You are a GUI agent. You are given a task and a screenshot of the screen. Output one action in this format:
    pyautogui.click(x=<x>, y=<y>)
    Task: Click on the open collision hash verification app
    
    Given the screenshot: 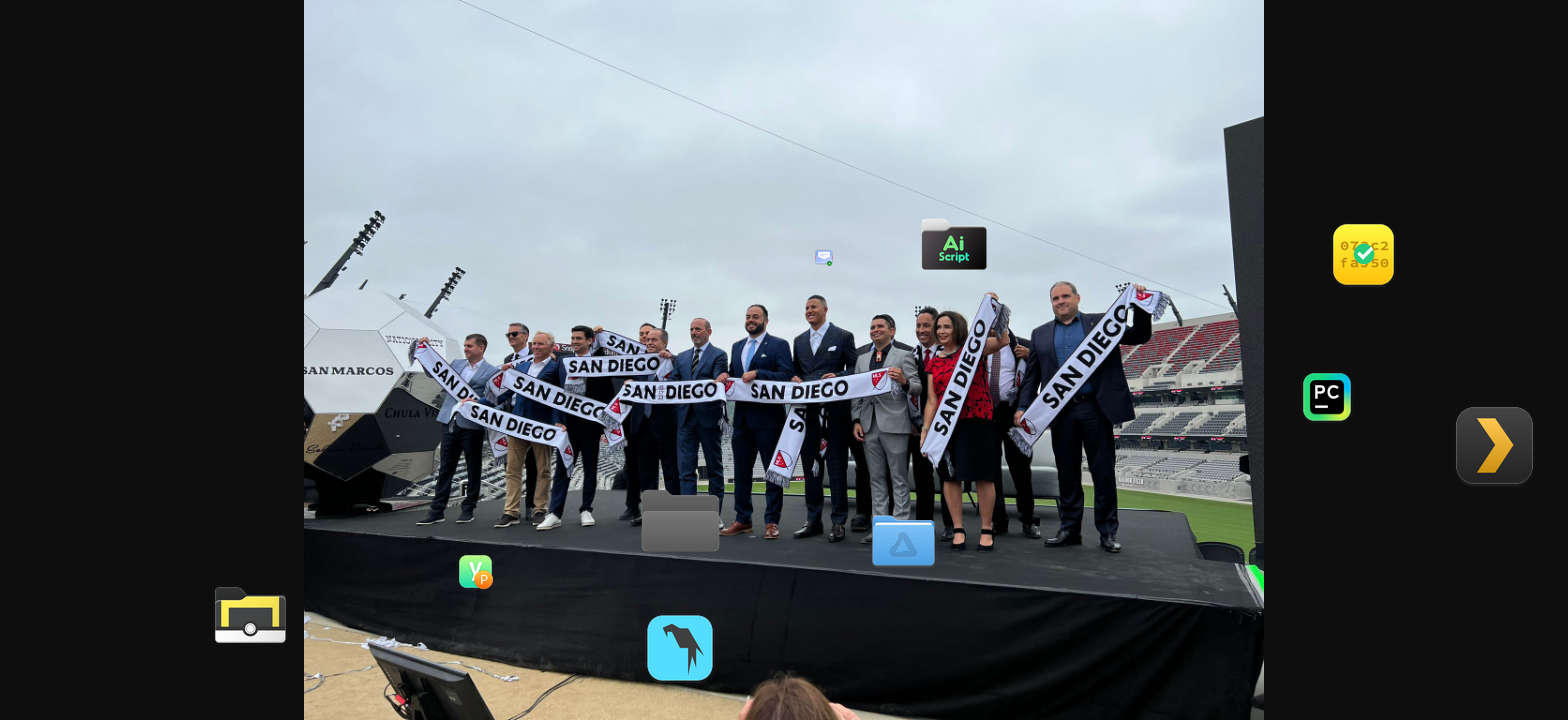 What is the action you would take?
    pyautogui.click(x=1363, y=254)
    